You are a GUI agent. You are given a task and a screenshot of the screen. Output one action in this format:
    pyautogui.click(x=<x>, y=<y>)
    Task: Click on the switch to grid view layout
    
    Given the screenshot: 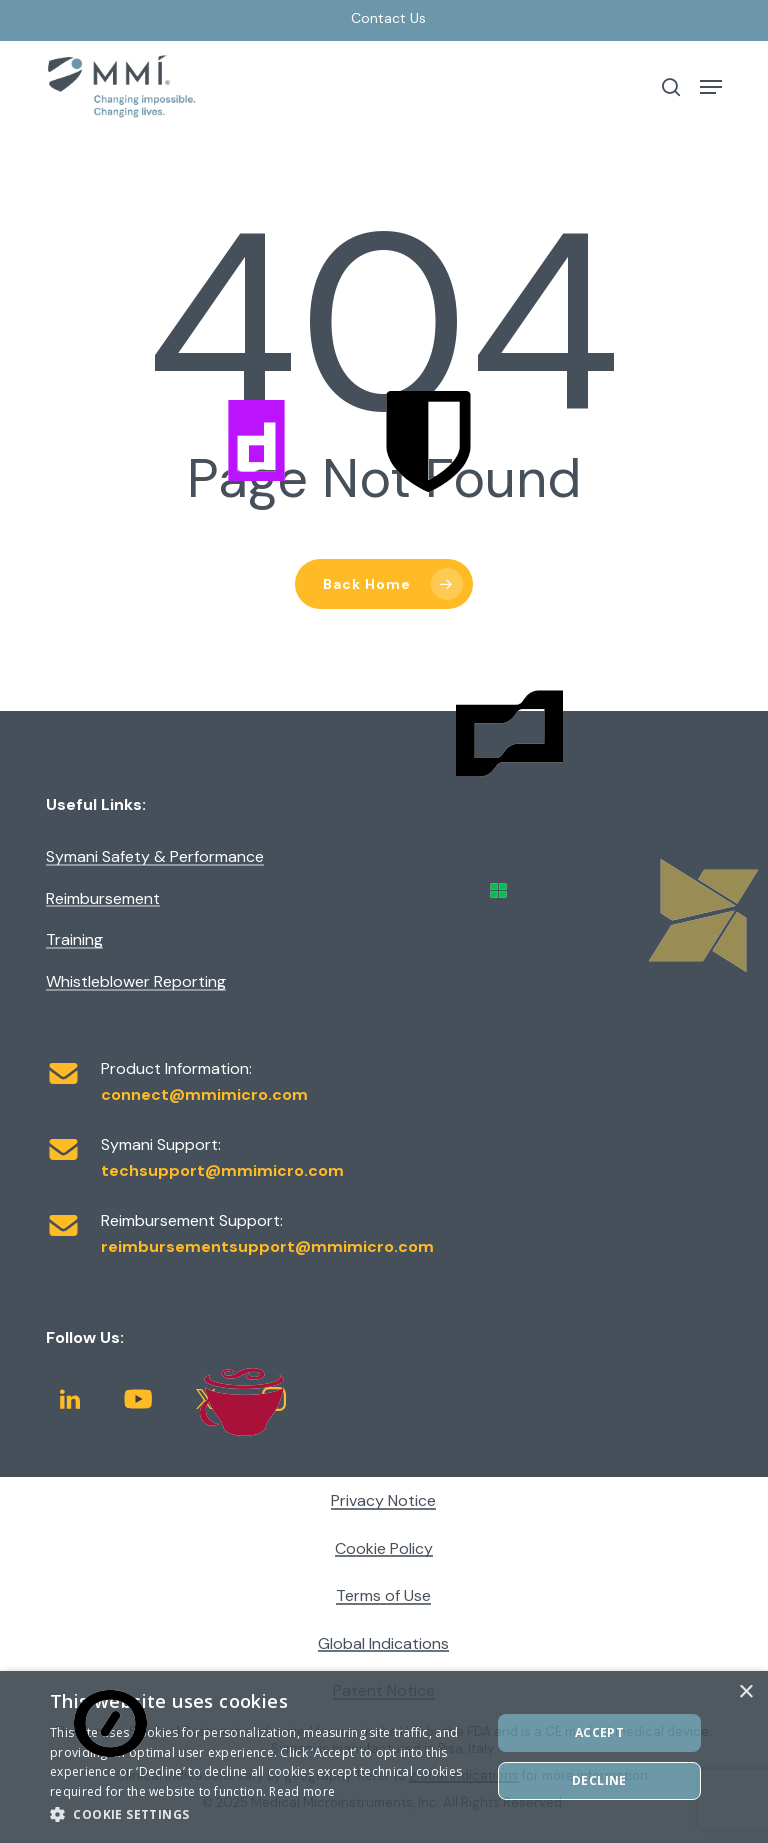 What is the action you would take?
    pyautogui.click(x=498, y=890)
    